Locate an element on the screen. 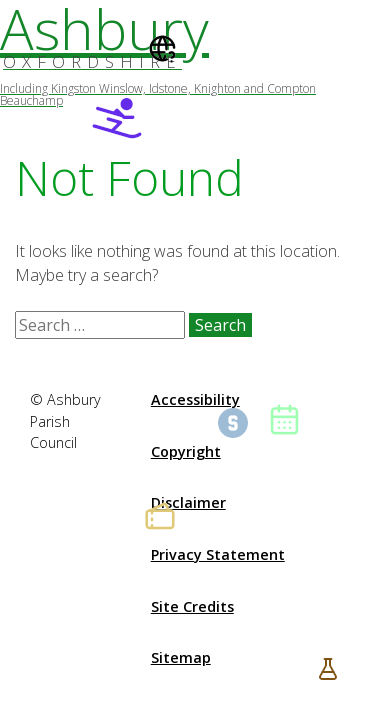 The width and height of the screenshot is (375, 720). view calendar with scheduled events is located at coordinates (284, 419).